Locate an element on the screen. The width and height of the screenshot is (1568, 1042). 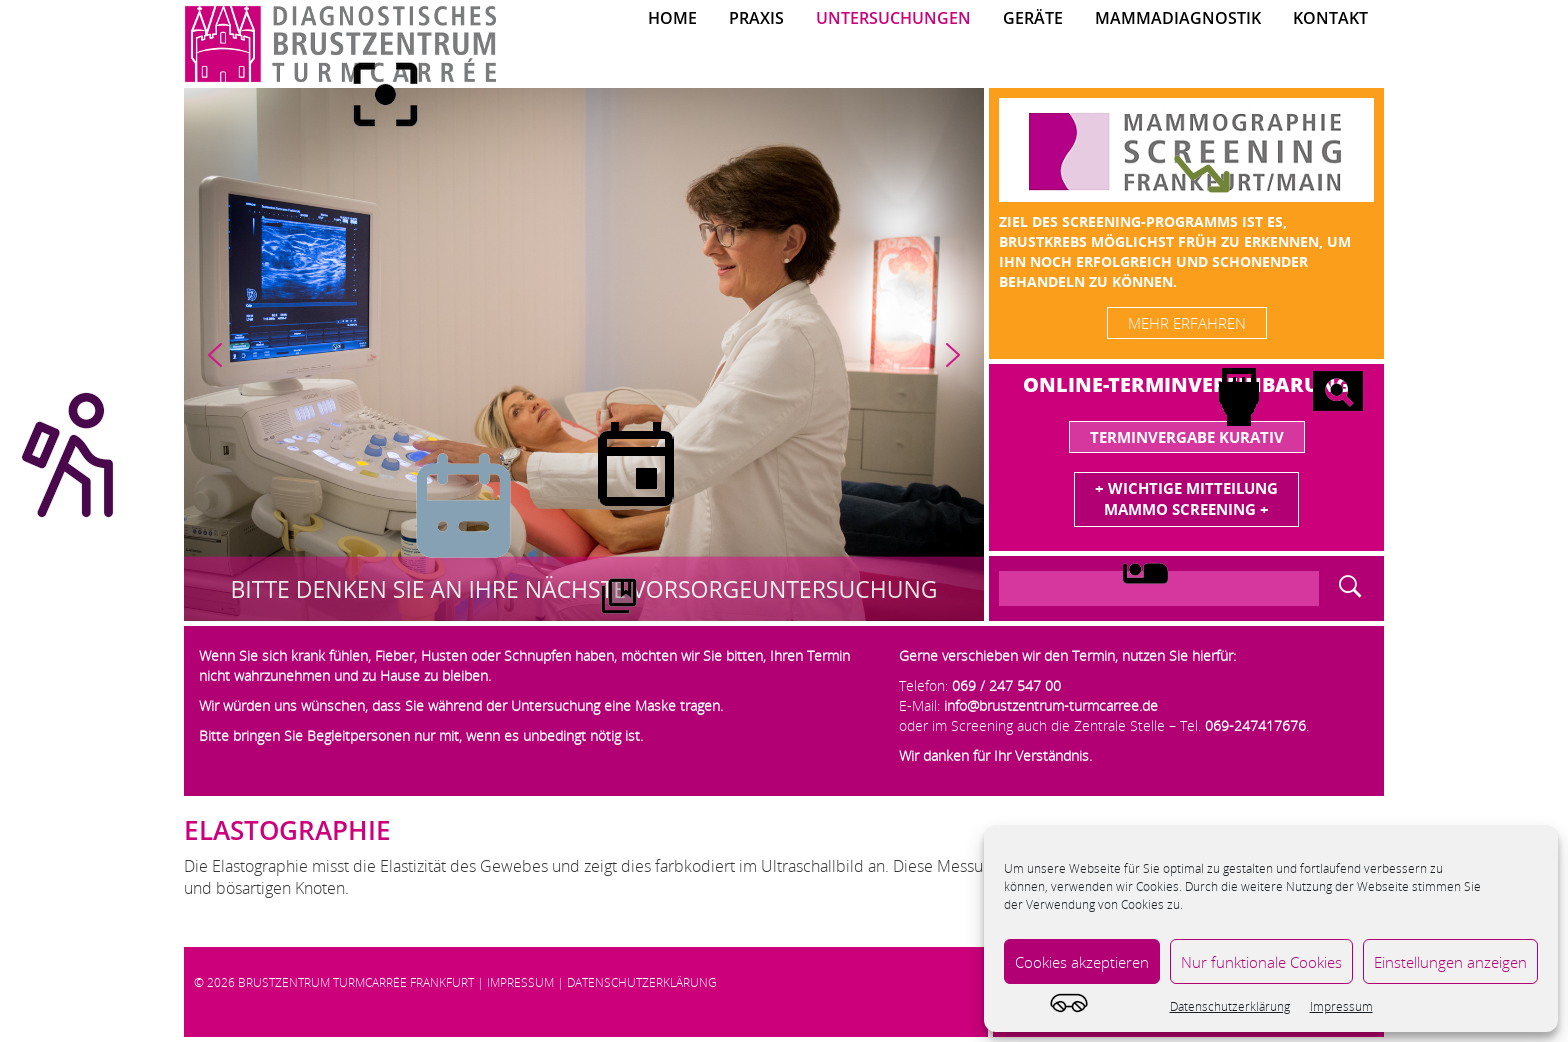
view calendar or scheduled events is located at coordinates (463, 505).